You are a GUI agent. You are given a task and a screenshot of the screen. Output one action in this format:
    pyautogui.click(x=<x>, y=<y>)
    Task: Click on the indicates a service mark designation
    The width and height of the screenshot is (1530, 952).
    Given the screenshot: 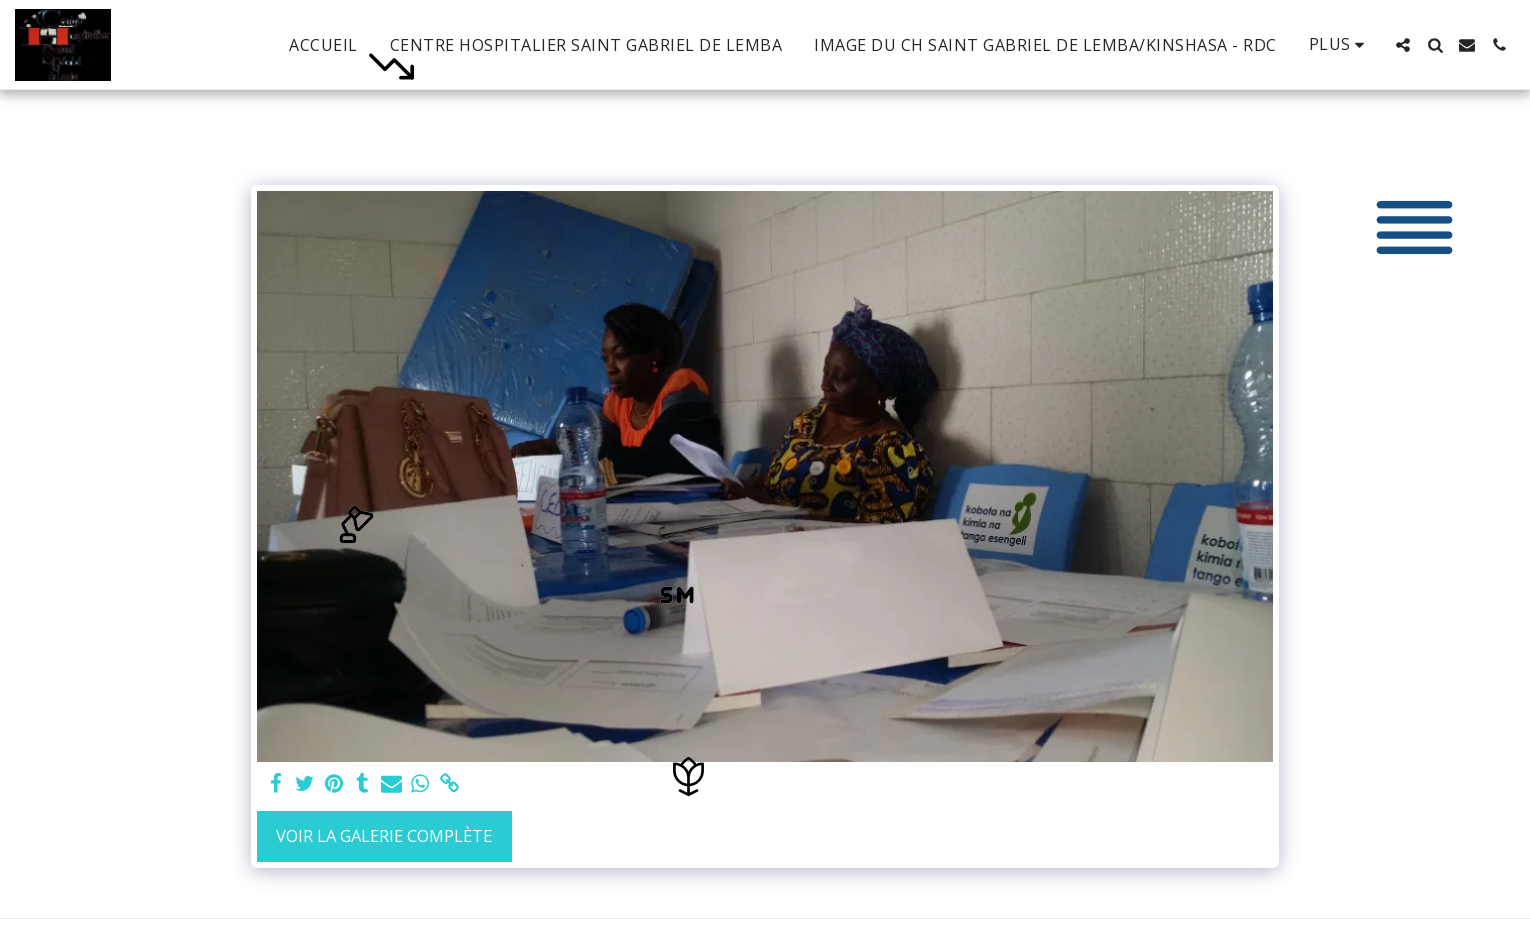 What is the action you would take?
    pyautogui.click(x=677, y=595)
    